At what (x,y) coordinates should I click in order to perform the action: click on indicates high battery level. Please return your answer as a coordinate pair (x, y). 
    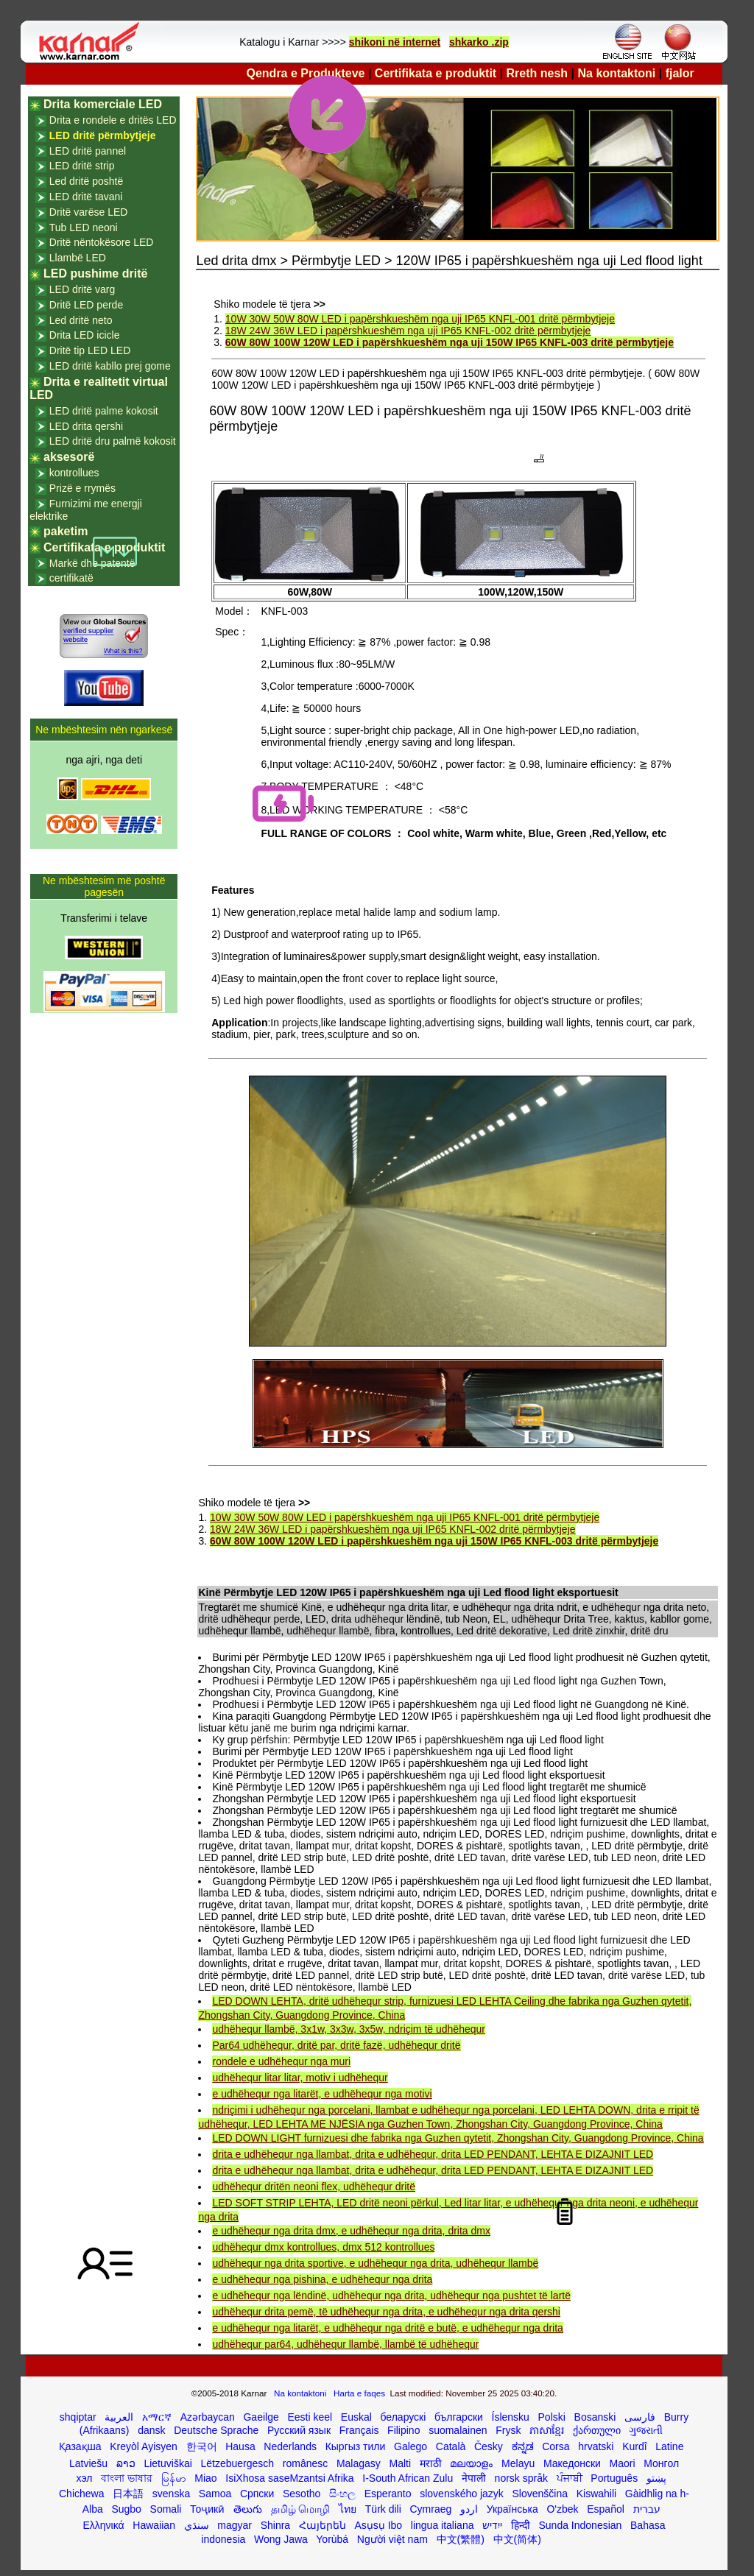
    Looking at the image, I should click on (565, 2212).